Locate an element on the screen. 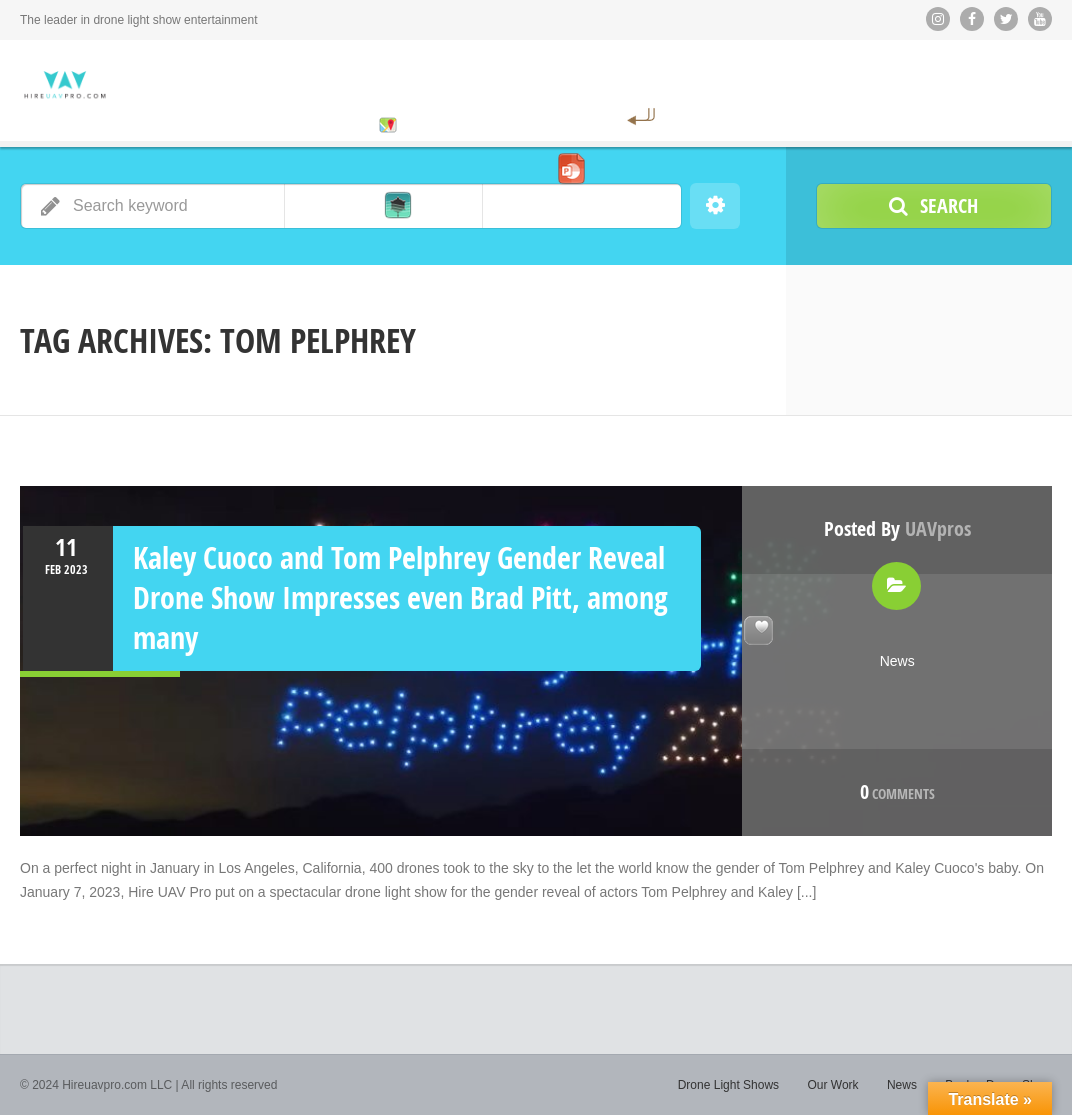 The image size is (1072, 1115). launch the GNOME Mines puzzle game is located at coordinates (398, 205).